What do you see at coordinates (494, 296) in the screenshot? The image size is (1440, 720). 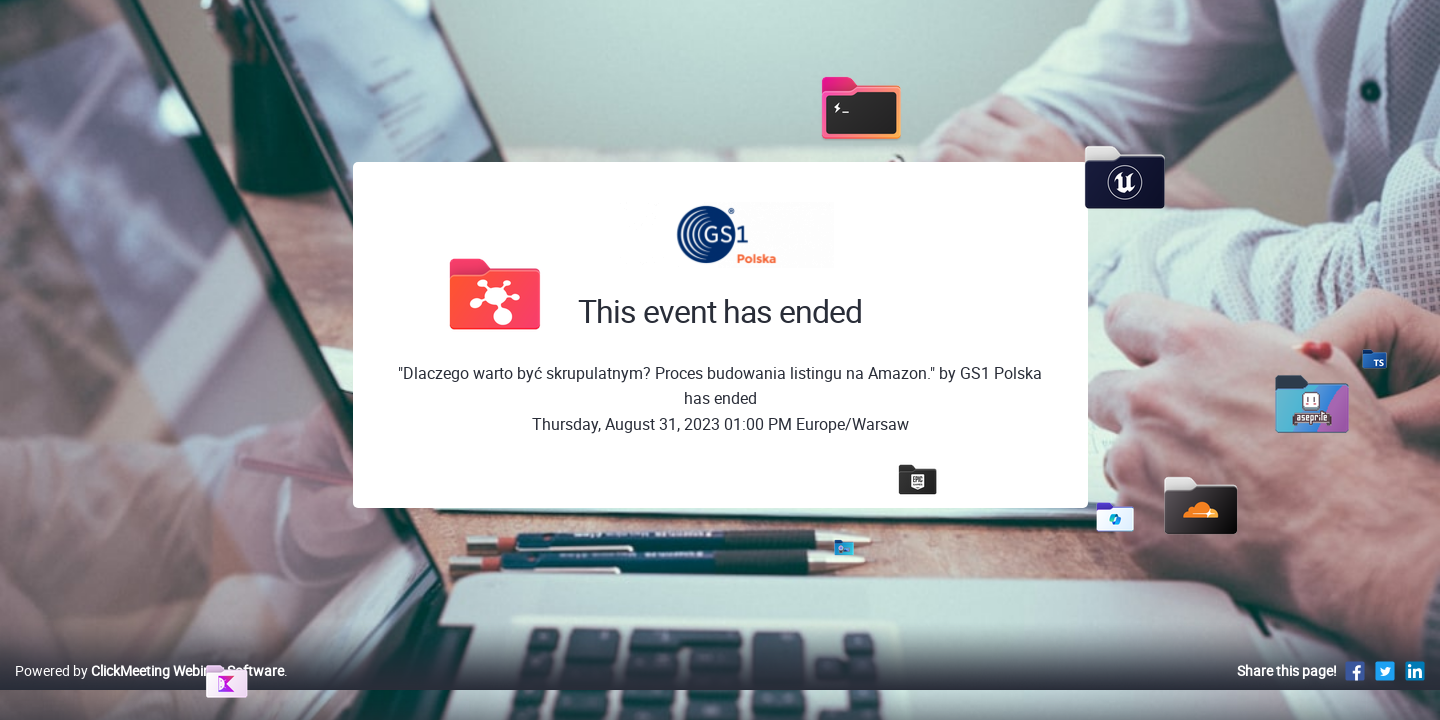 I see `open folder containing mindmap files` at bounding box center [494, 296].